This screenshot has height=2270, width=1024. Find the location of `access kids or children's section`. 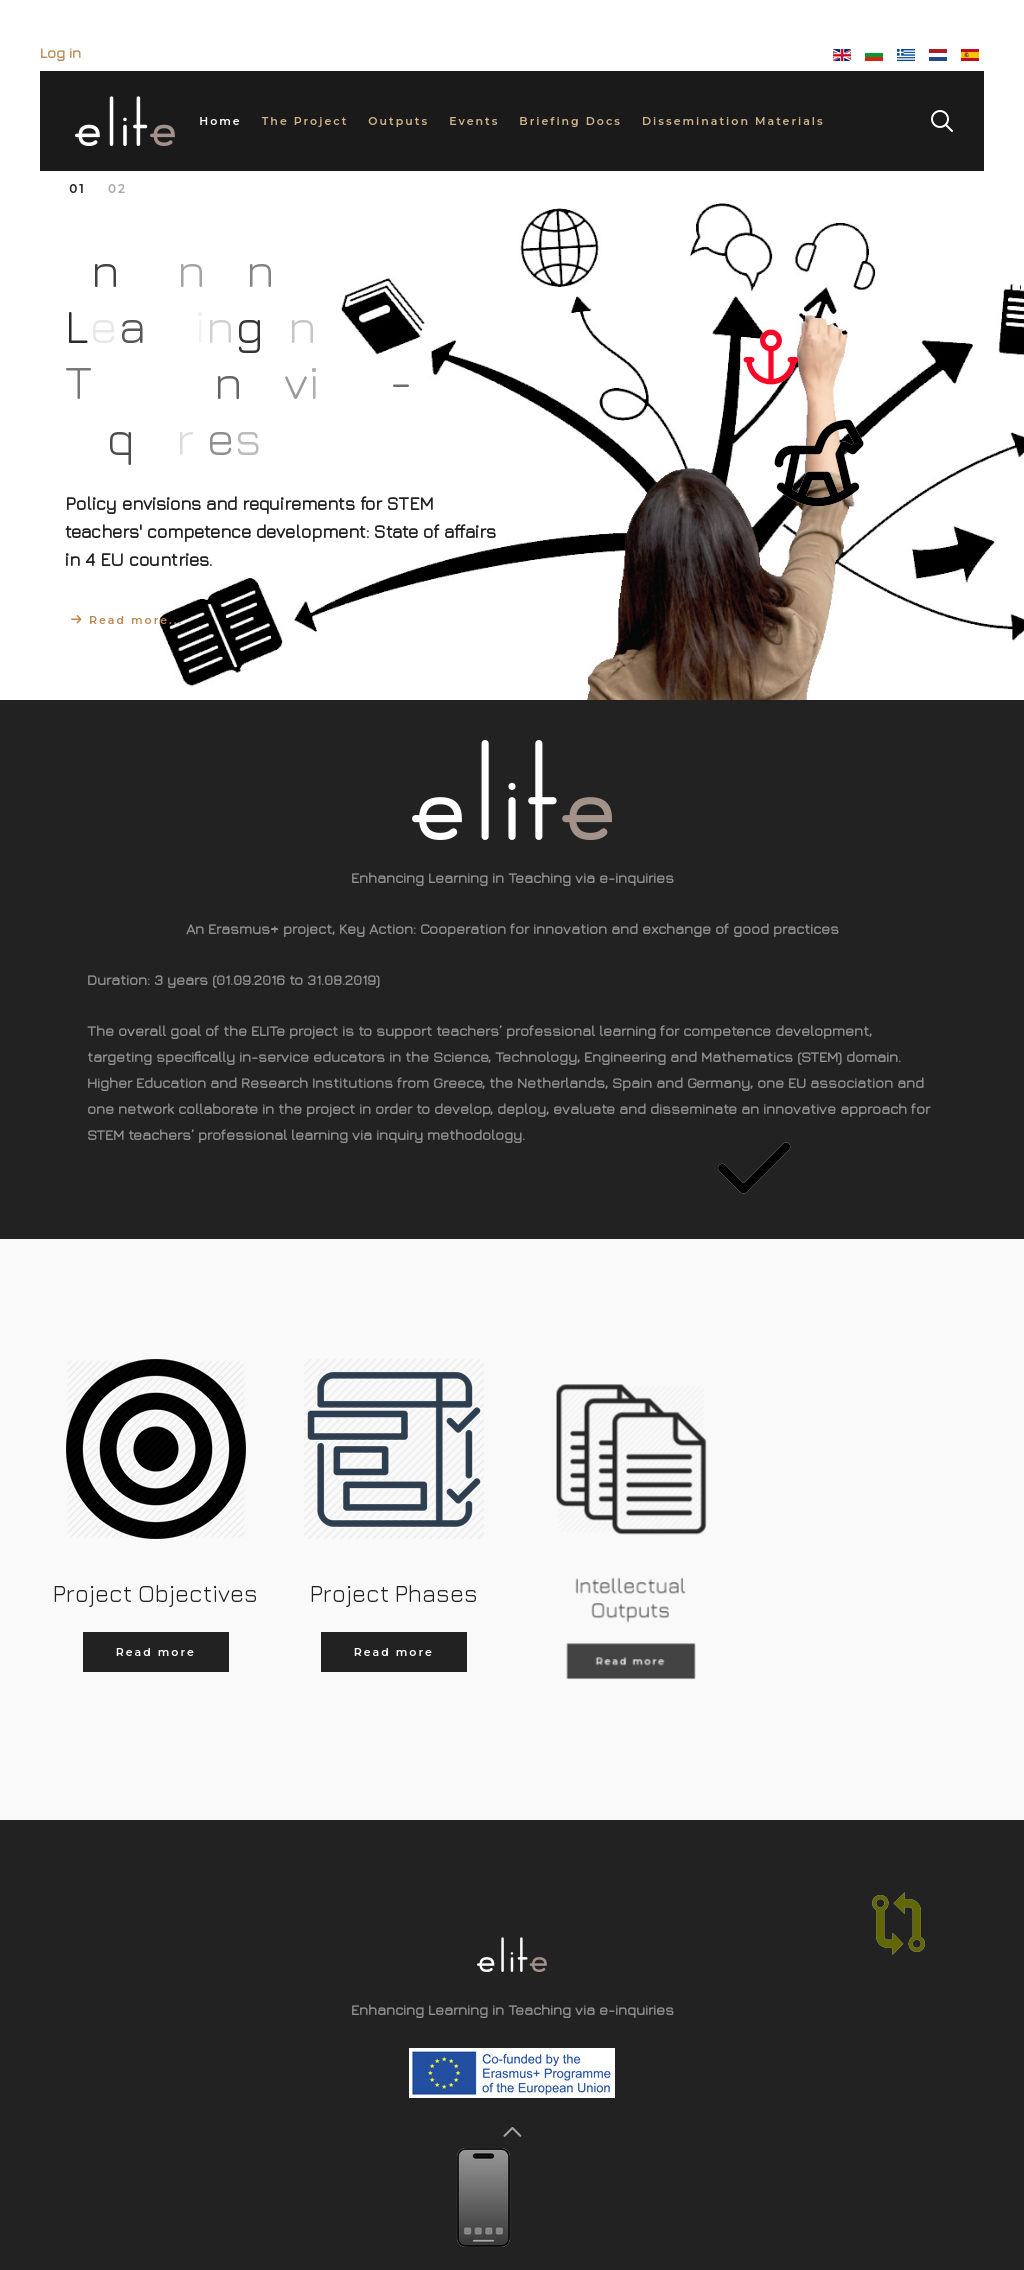

access kids or children's section is located at coordinates (818, 463).